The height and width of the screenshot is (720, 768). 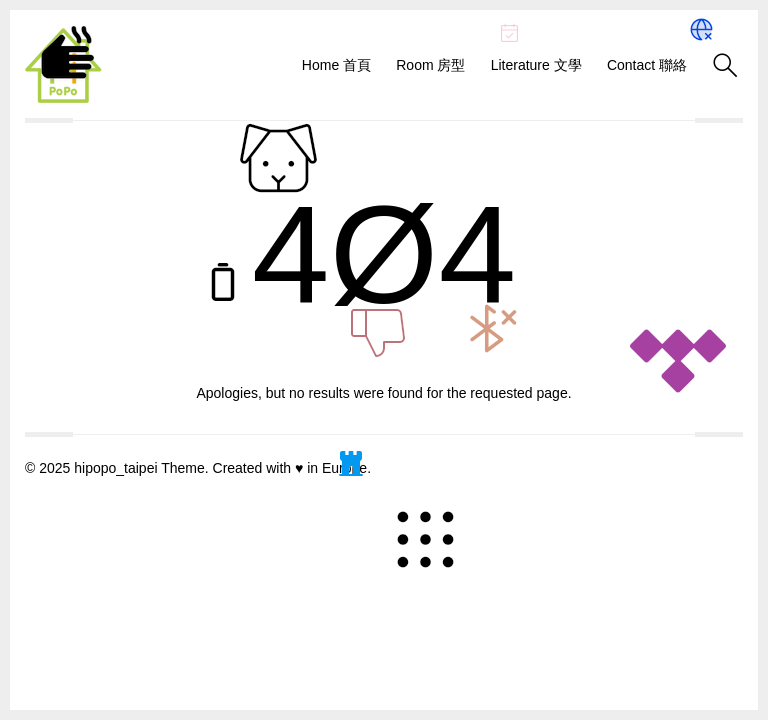 I want to click on activate hand dryer, so click(x=69, y=51).